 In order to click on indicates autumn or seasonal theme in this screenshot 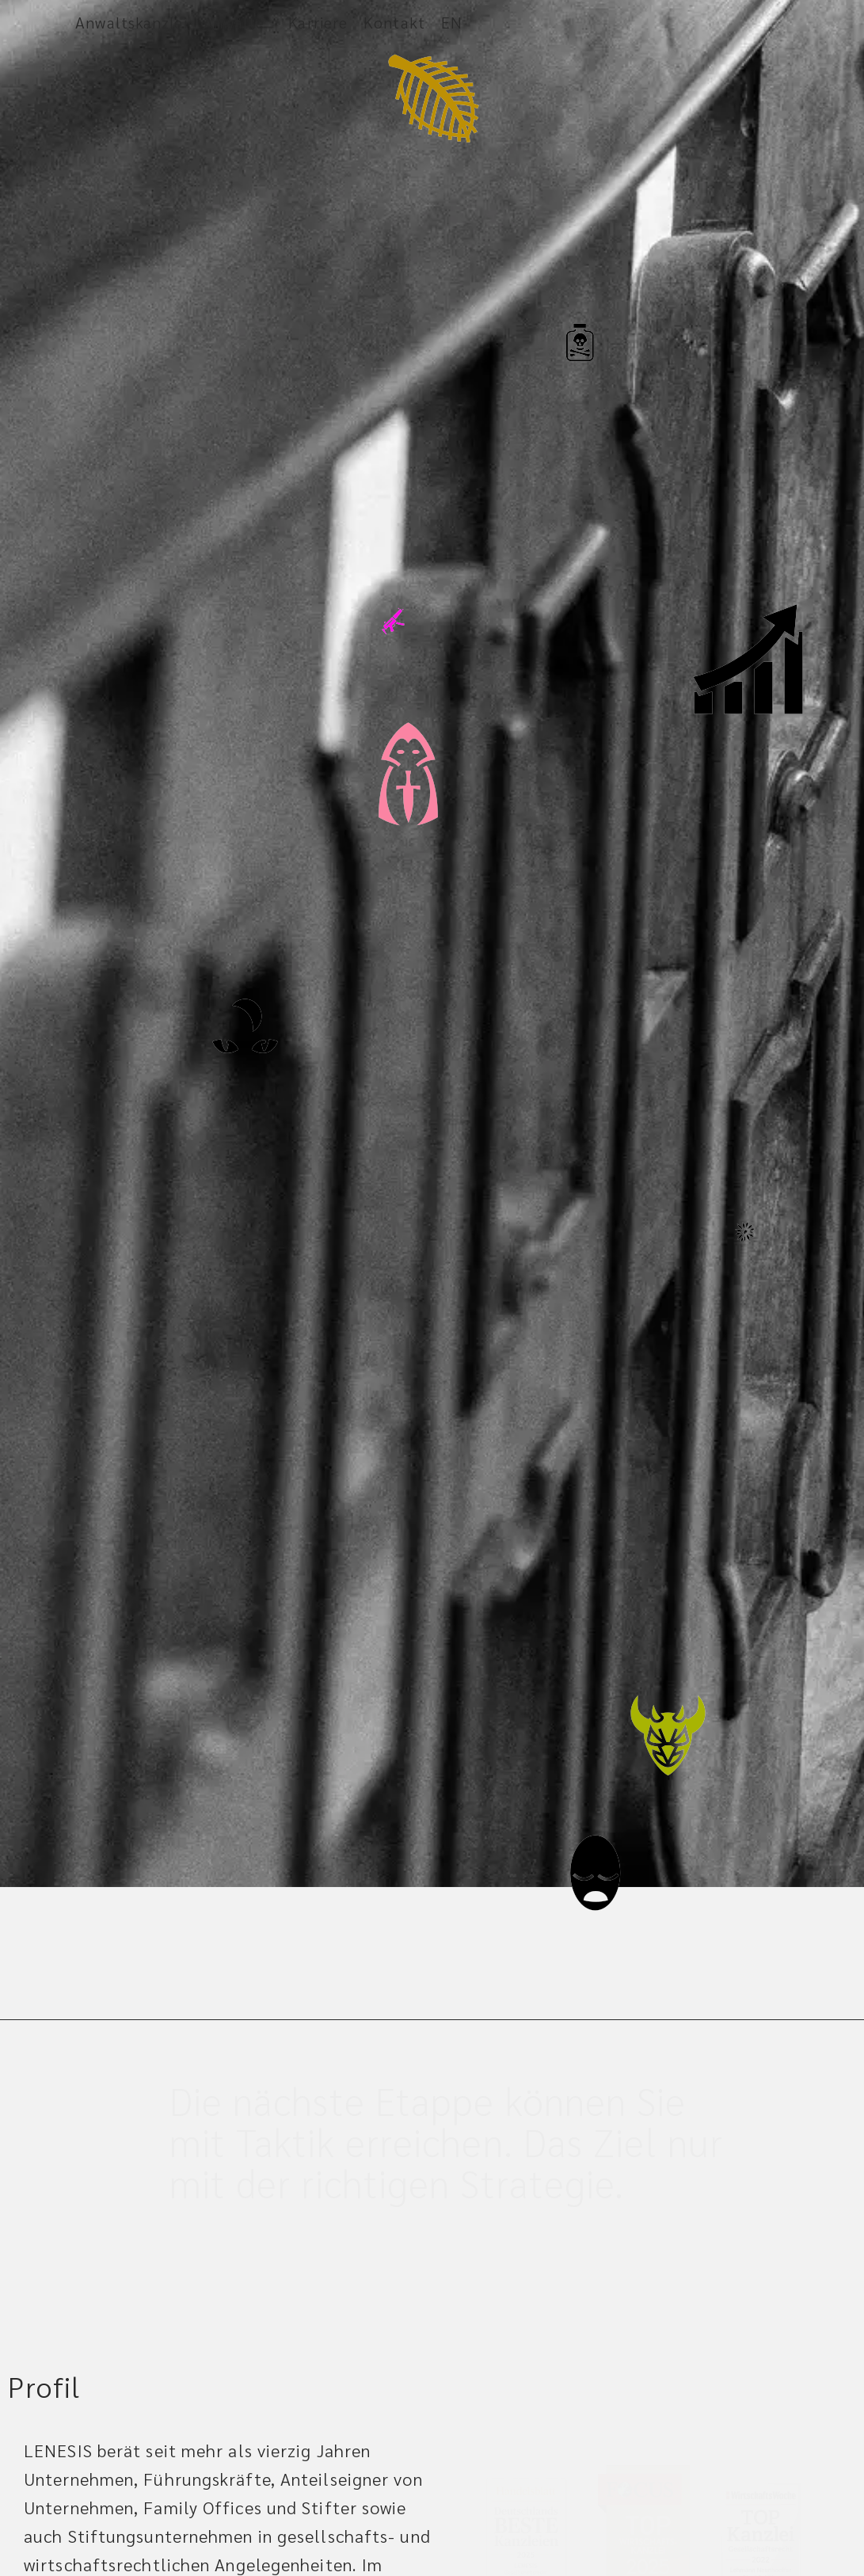, I will do `click(433, 98)`.